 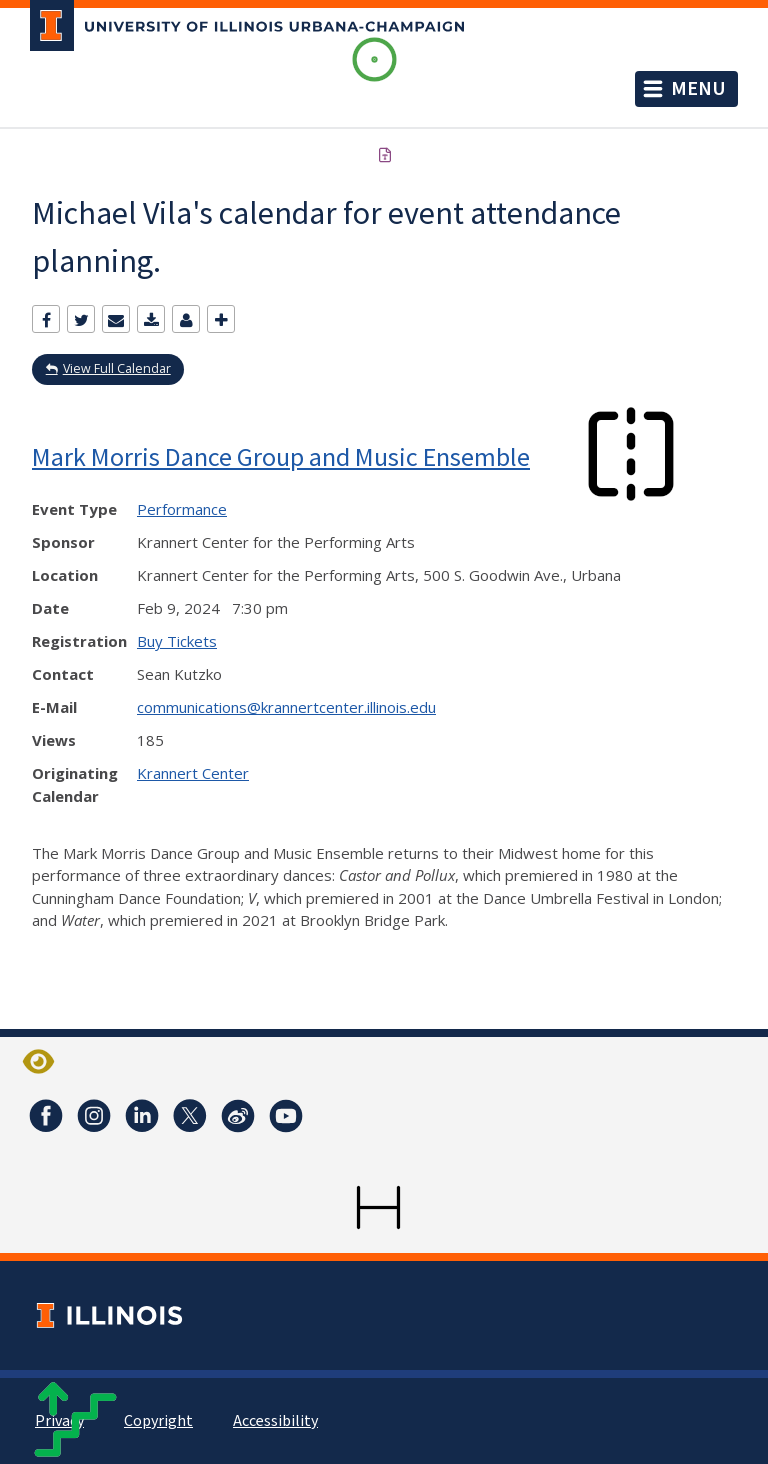 I want to click on enable focus or concentration mode, so click(x=374, y=59).